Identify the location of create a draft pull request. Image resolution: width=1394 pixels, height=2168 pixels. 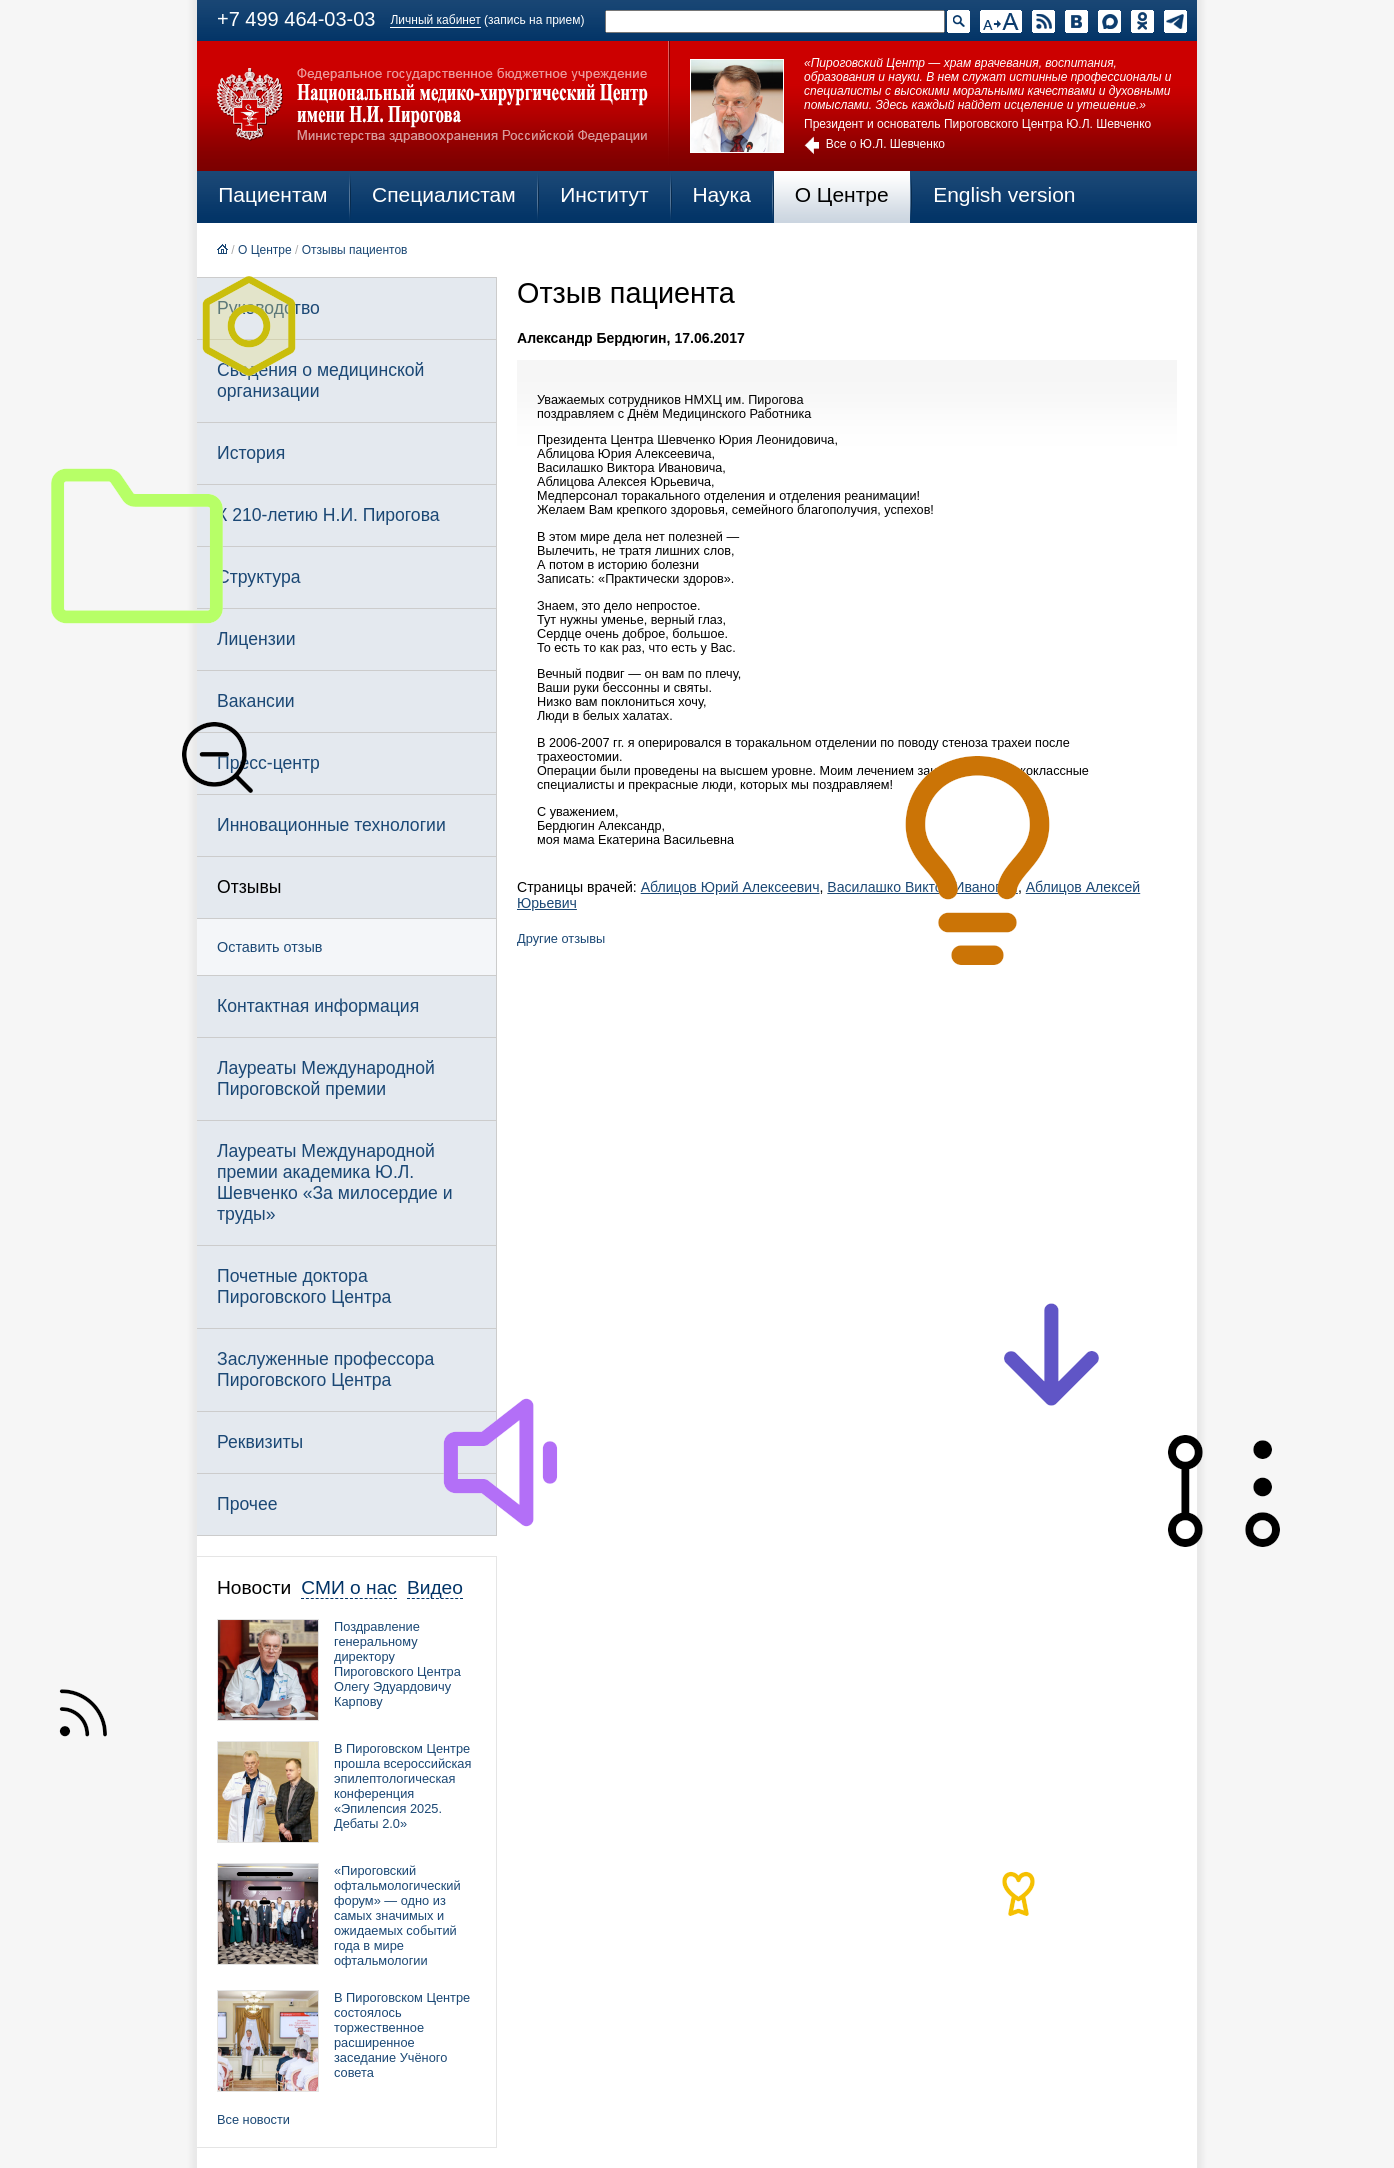
(1224, 1491).